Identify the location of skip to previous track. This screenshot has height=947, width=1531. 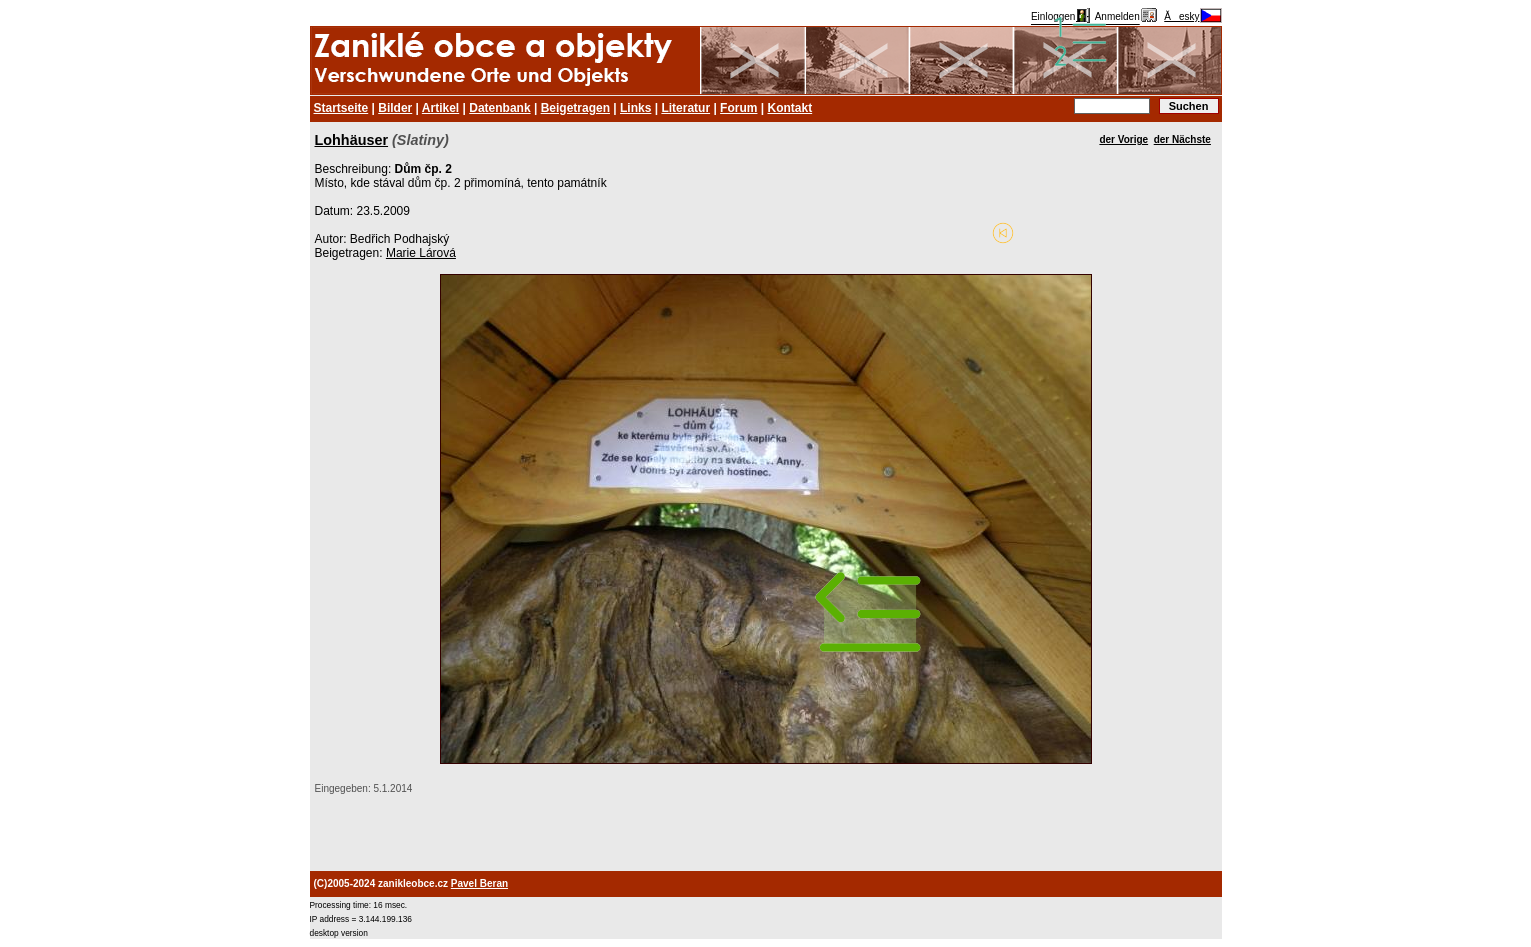
(1003, 233).